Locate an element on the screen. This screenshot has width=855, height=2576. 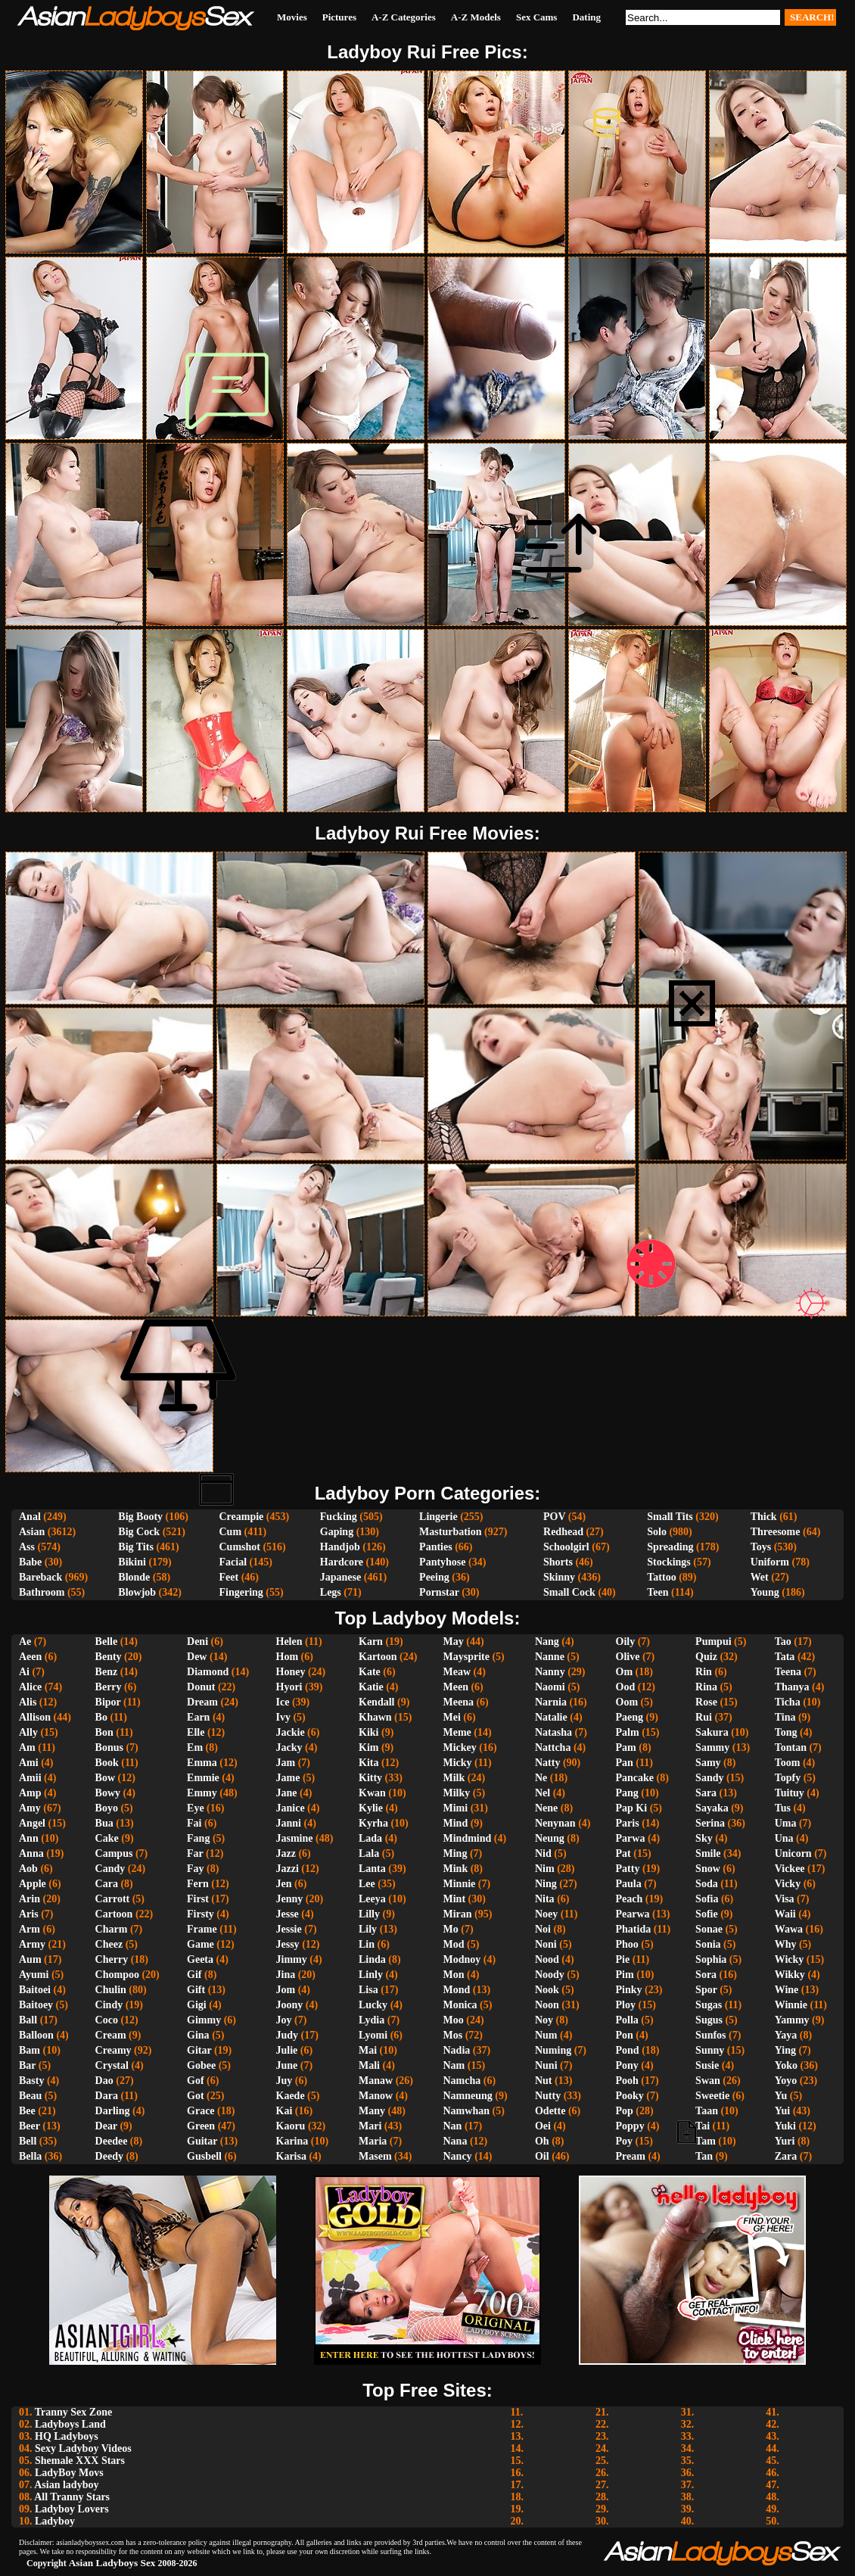
sort items in descending order is located at coordinates (558, 546).